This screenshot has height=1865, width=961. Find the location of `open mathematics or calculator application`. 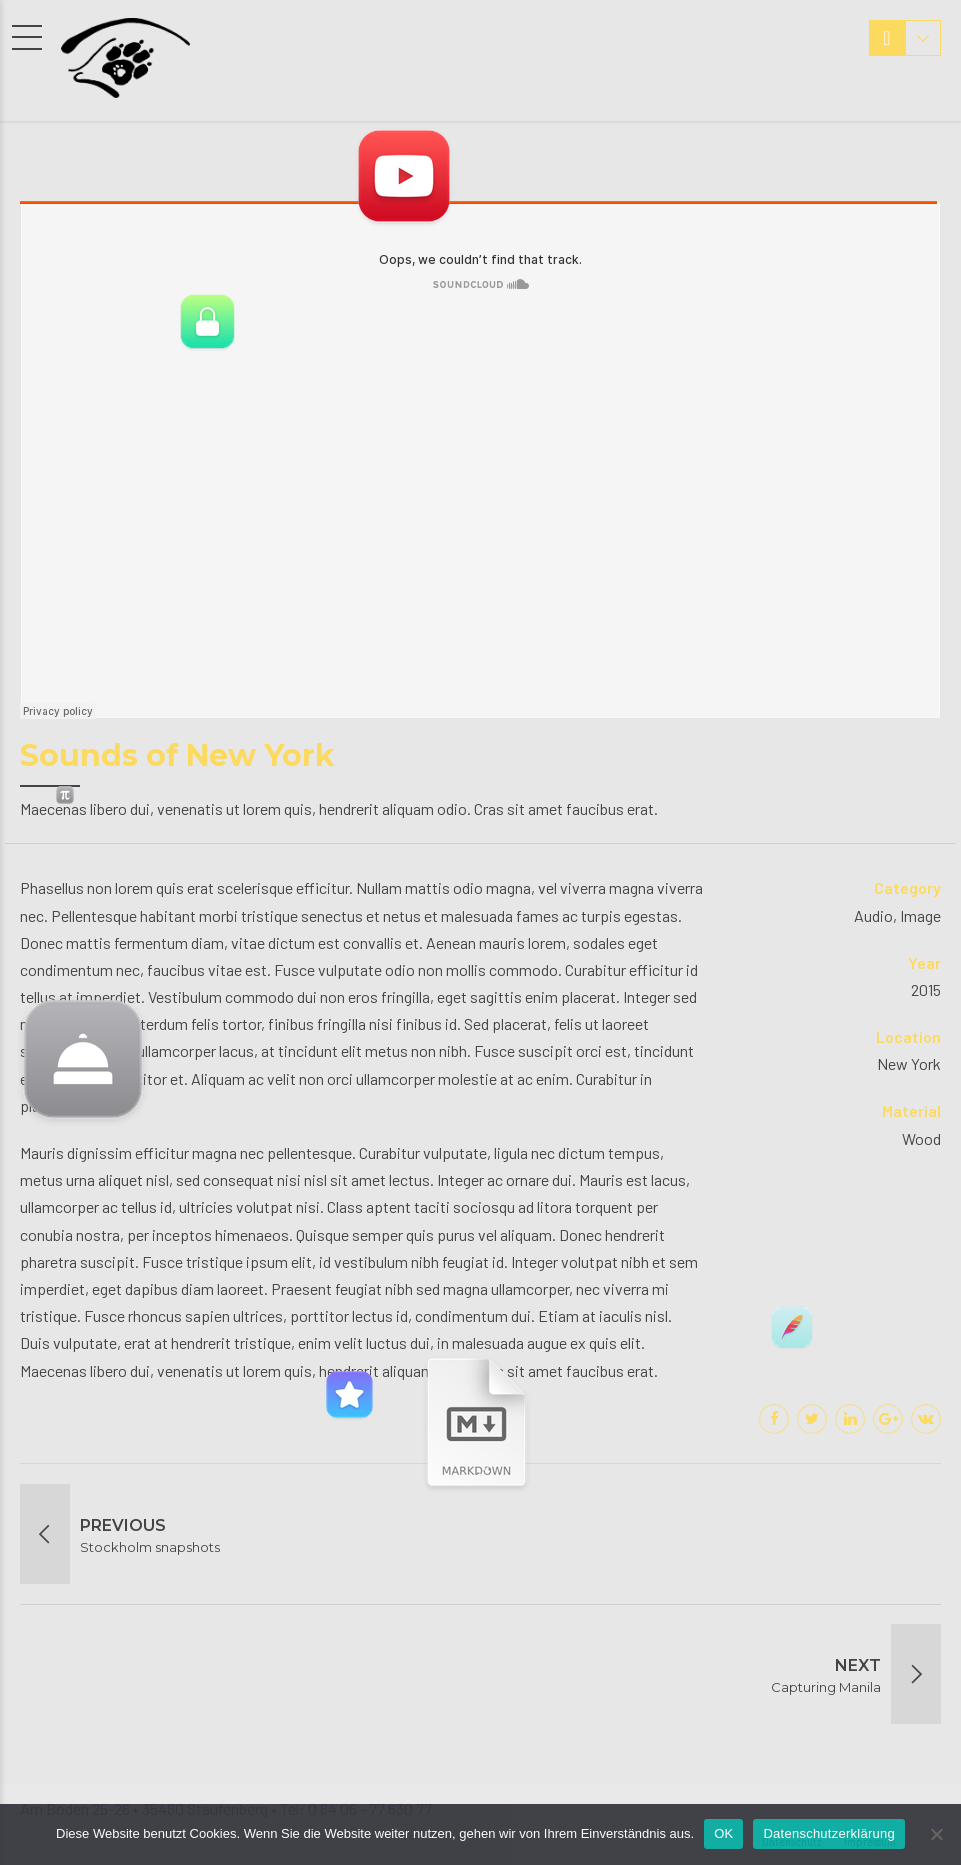

open mathematics or calculator application is located at coordinates (65, 795).